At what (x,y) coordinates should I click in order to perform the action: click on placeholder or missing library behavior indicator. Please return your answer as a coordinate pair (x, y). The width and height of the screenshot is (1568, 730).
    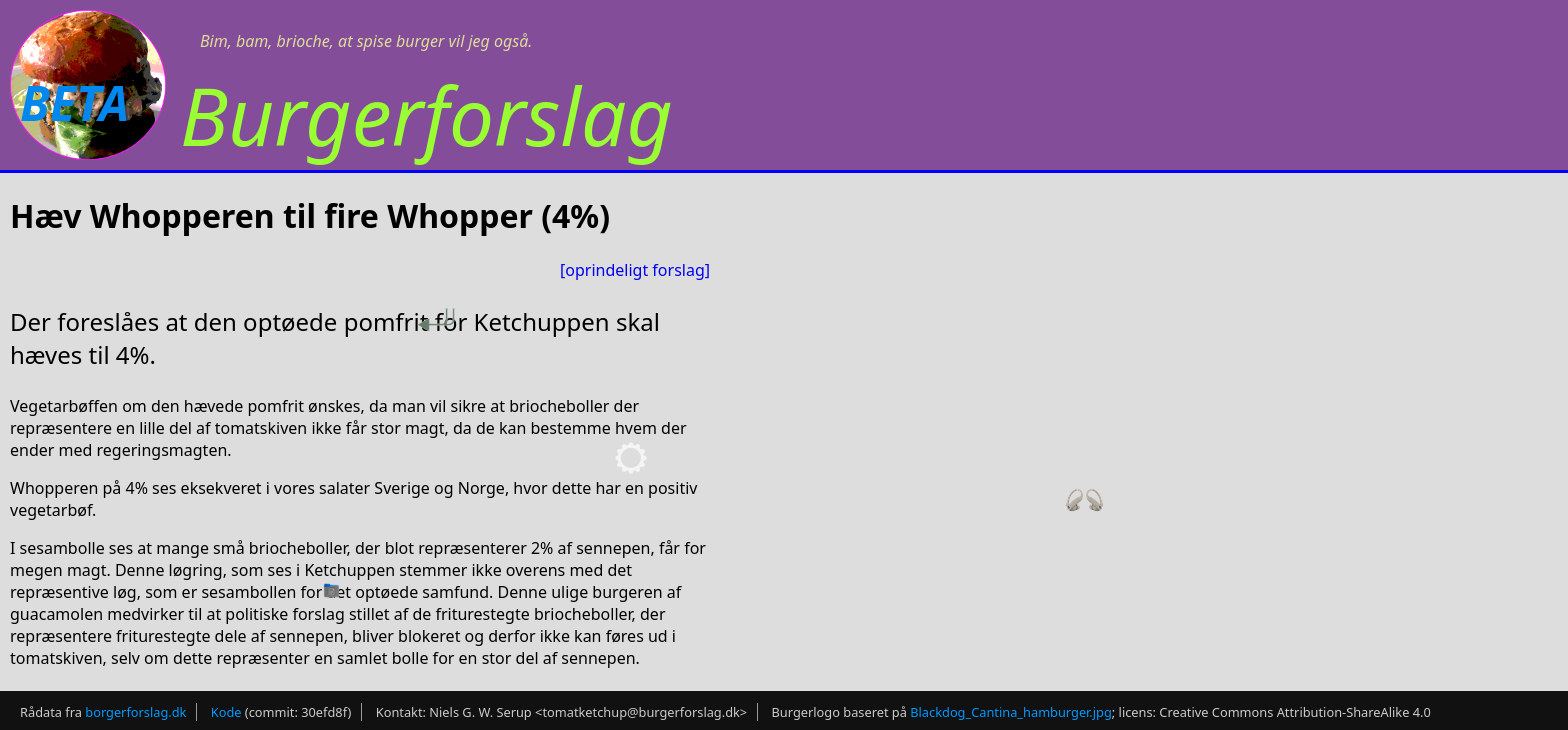
    Looking at the image, I should click on (631, 458).